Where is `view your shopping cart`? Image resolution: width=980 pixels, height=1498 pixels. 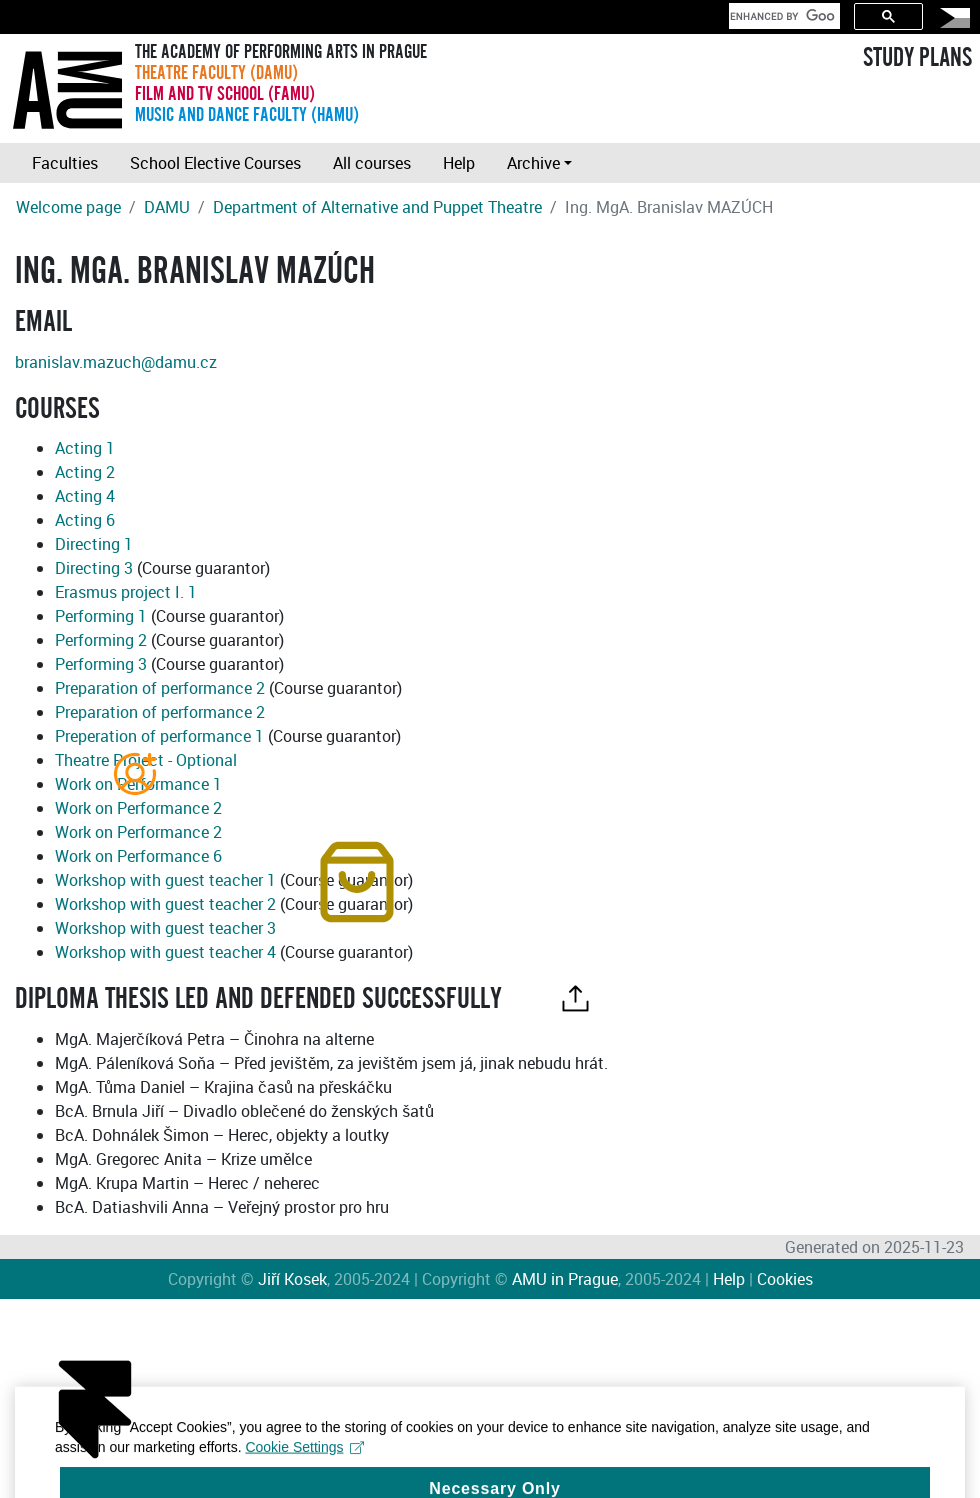
view your shopping cart is located at coordinates (357, 882).